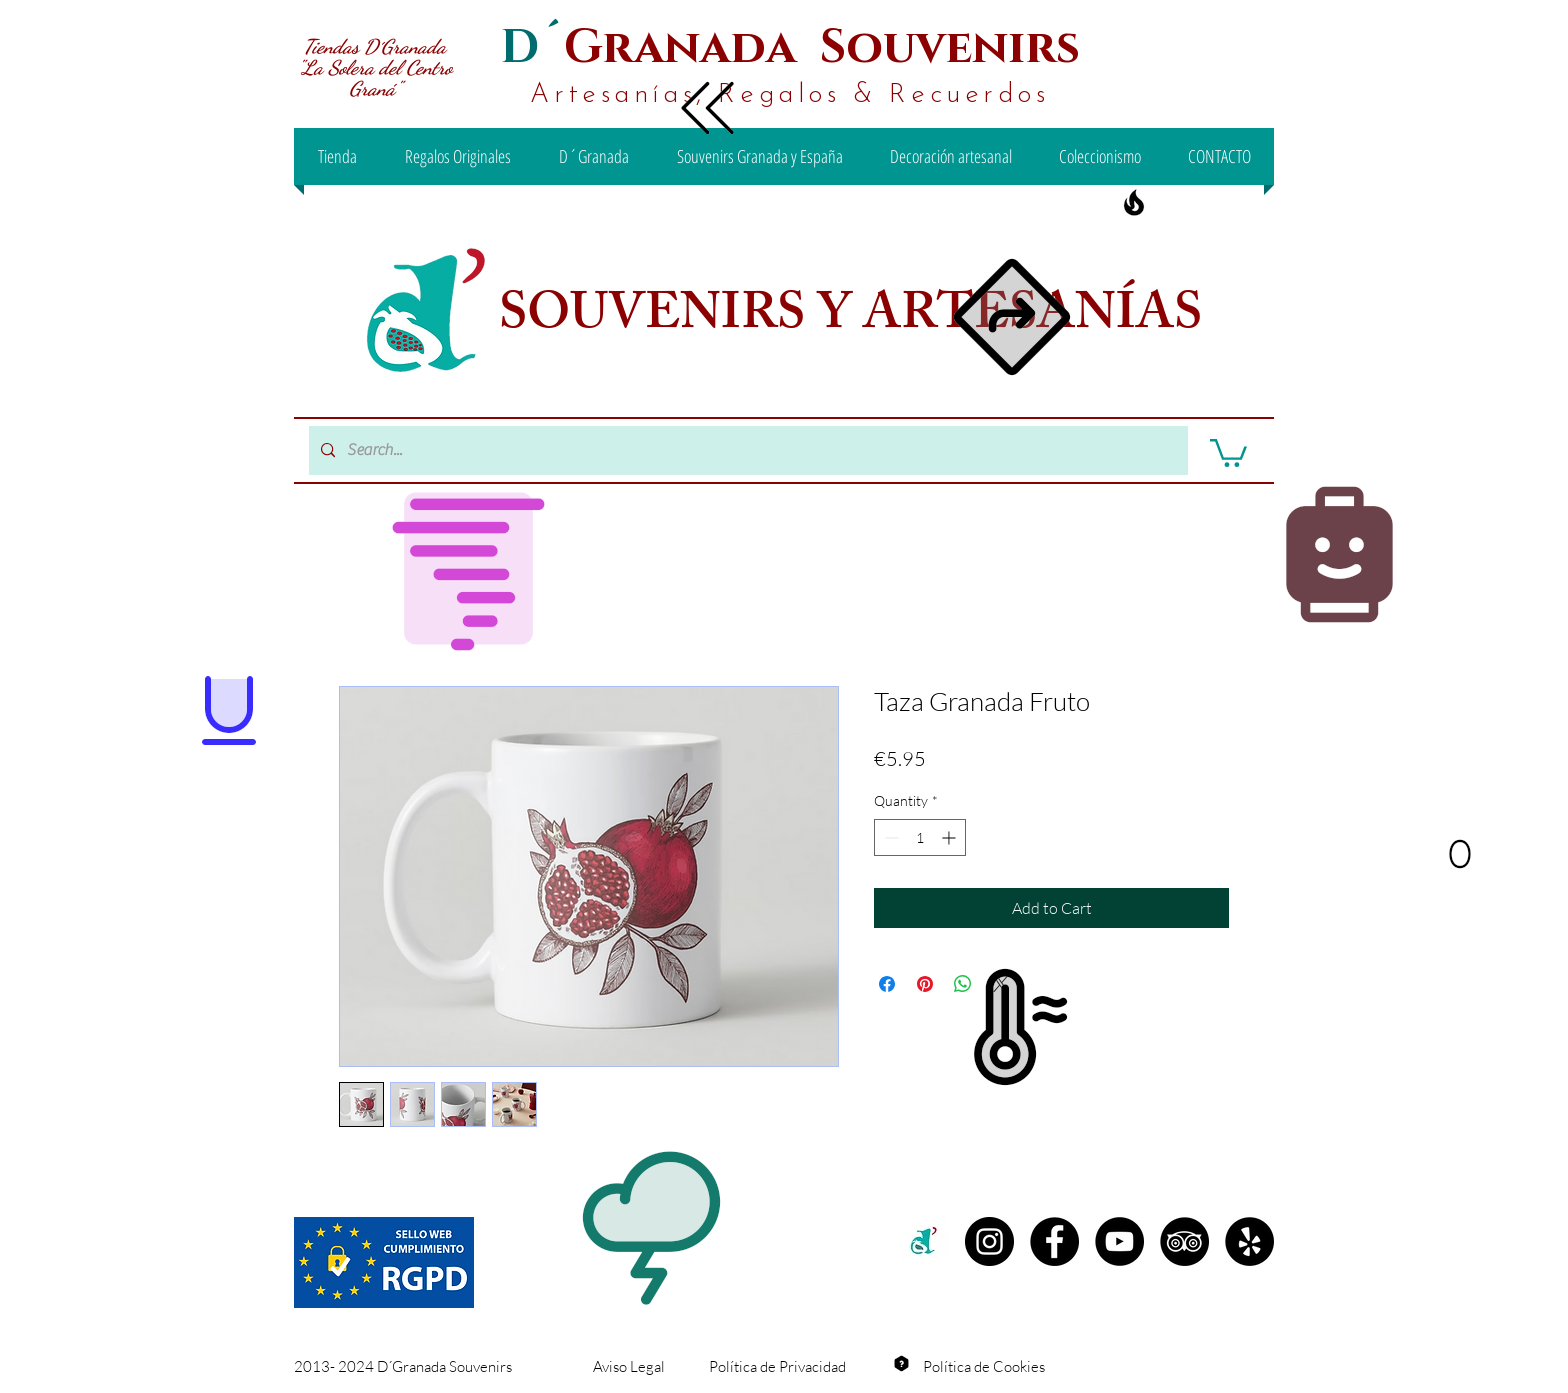  What do you see at coordinates (1012, 317) in the screenshot?
I see `indicates a turn or direction in navigation` at bounding box center [1012, 317].